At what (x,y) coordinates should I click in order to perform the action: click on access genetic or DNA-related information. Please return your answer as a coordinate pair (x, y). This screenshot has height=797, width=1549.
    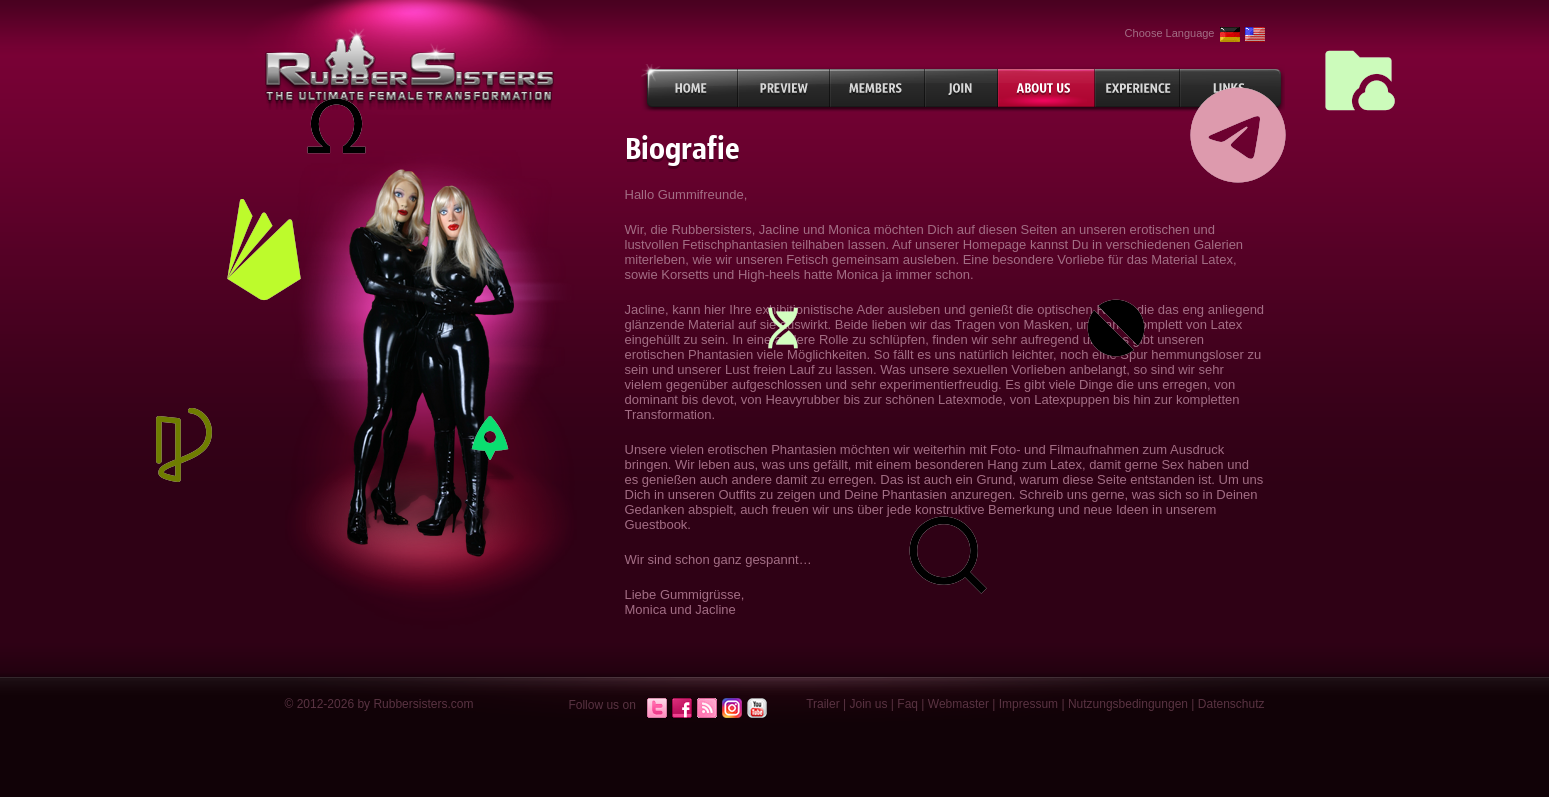
    Looking at the image, I should click on (783, 328).